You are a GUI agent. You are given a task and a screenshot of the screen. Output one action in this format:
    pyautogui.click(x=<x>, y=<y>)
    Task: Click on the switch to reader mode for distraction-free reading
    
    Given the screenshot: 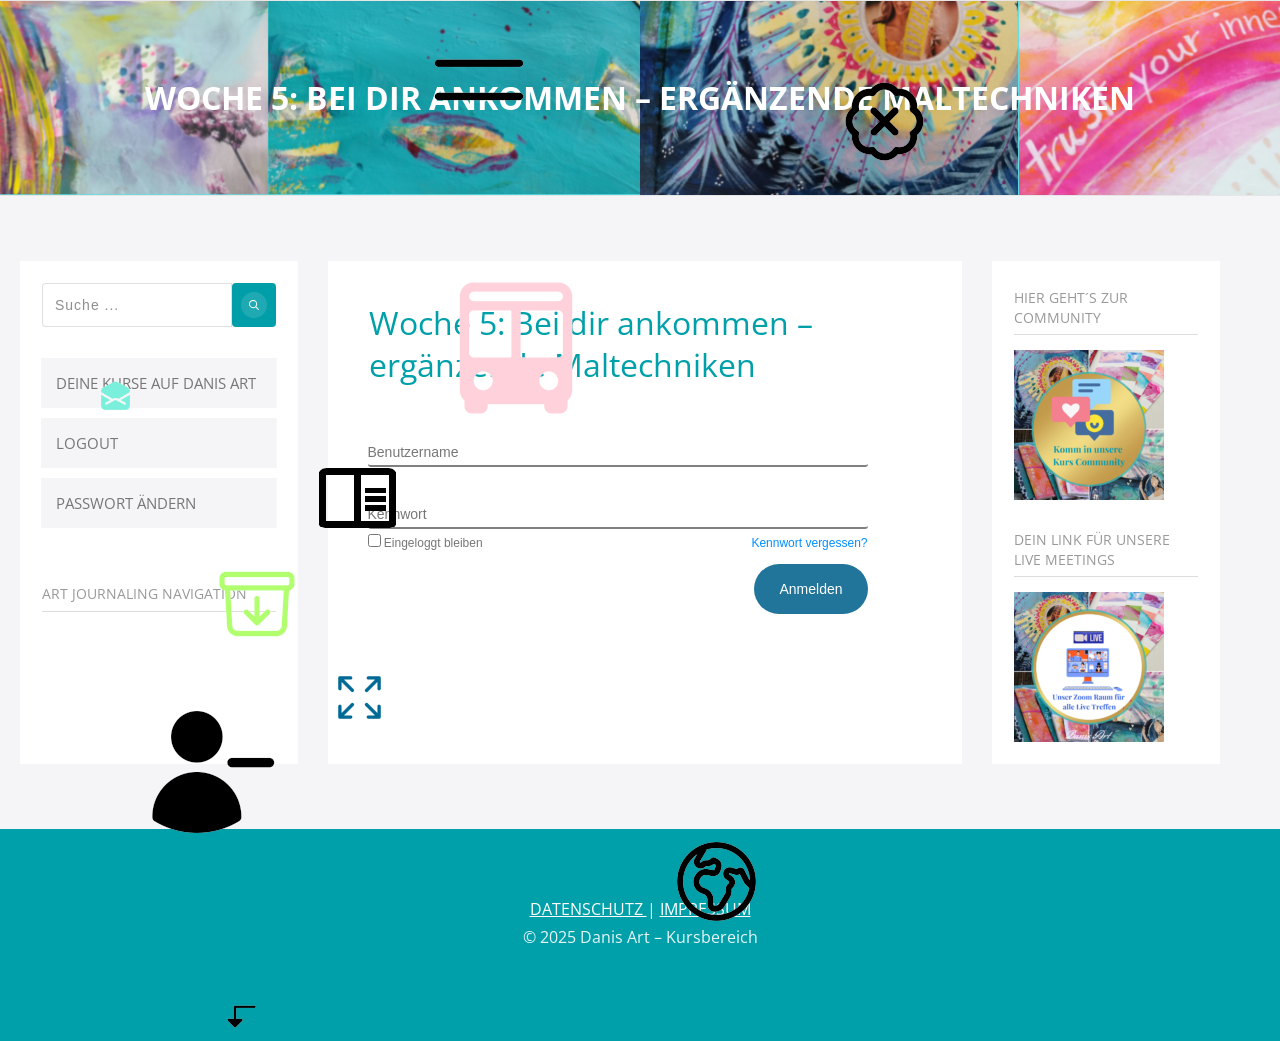 What is the action you would take?
    pyautogui.click(x=357, y=496)
    